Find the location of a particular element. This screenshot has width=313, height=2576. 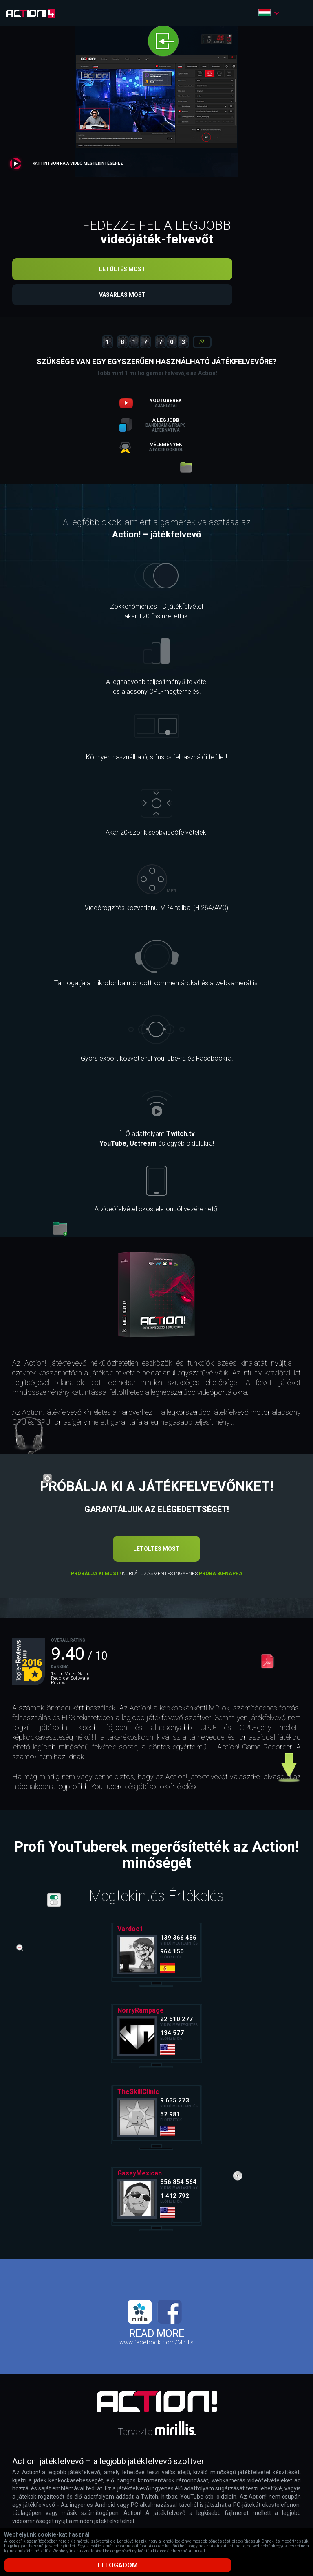

an open folder displaying its contents is located at coordinates (186, 467).